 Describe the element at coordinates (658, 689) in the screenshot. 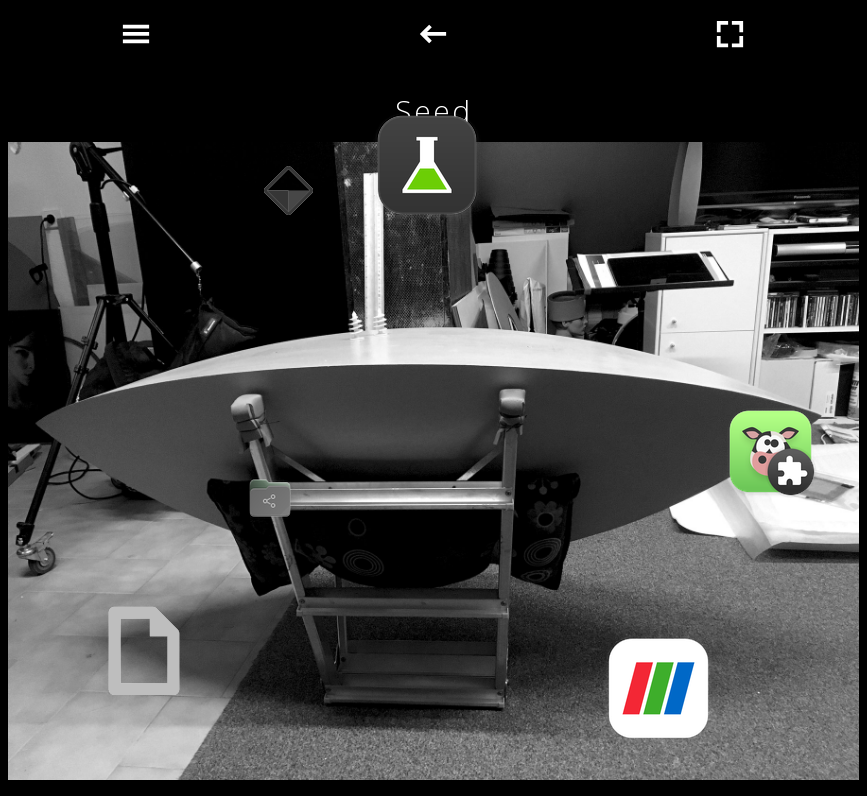

I see `open ParaView application` at that location.